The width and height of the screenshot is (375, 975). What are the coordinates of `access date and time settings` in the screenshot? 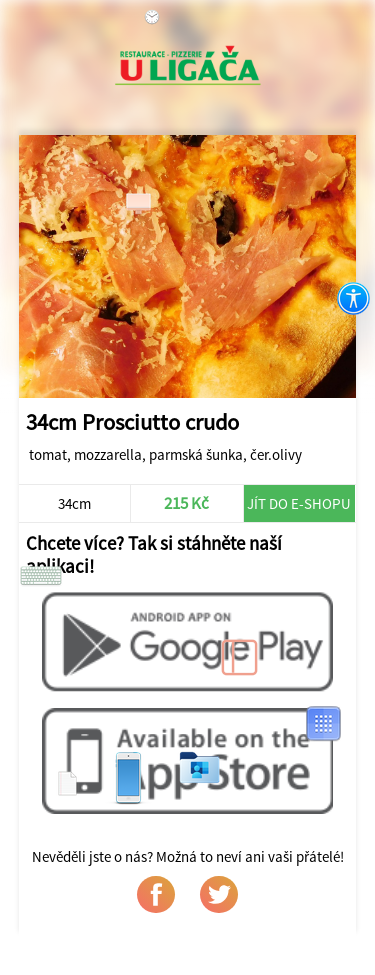 It's located at (152, 17).